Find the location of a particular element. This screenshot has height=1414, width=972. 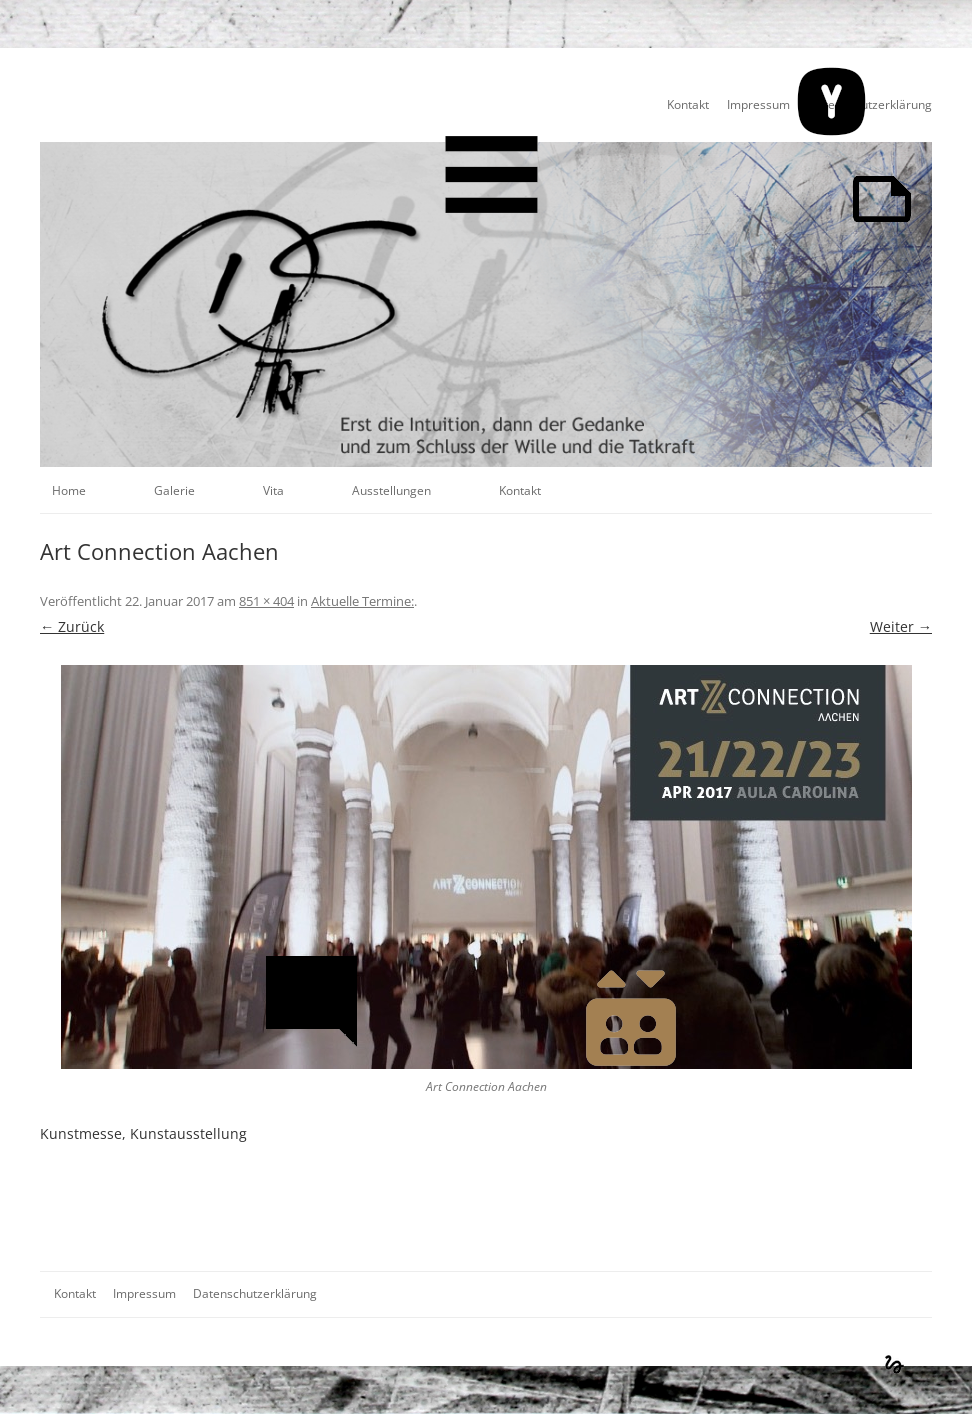

represents the letter Y in a menu or keyboard interface is located at coordinates (831, 101).